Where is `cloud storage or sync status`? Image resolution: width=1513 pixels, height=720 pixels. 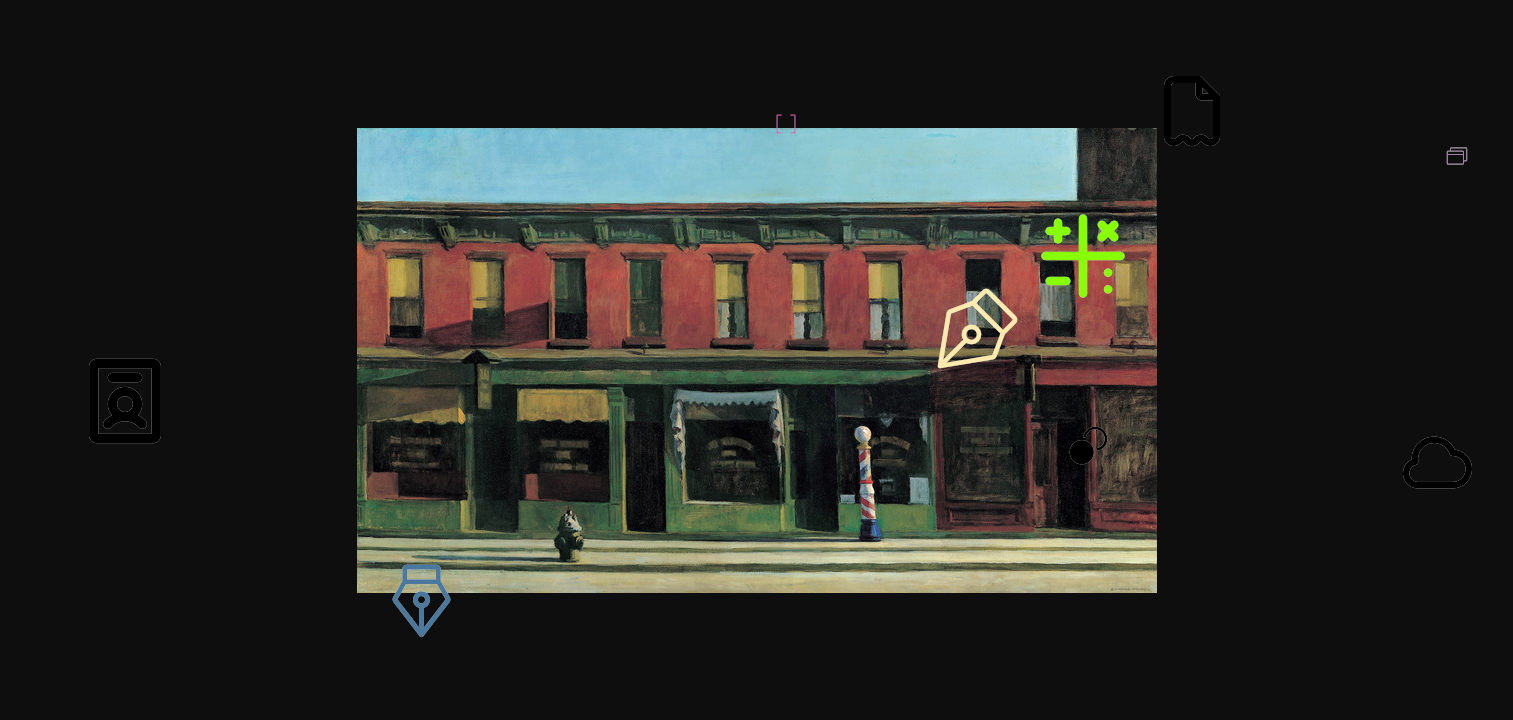
cloud storage or sync status is located at coordinates (1437, 462).